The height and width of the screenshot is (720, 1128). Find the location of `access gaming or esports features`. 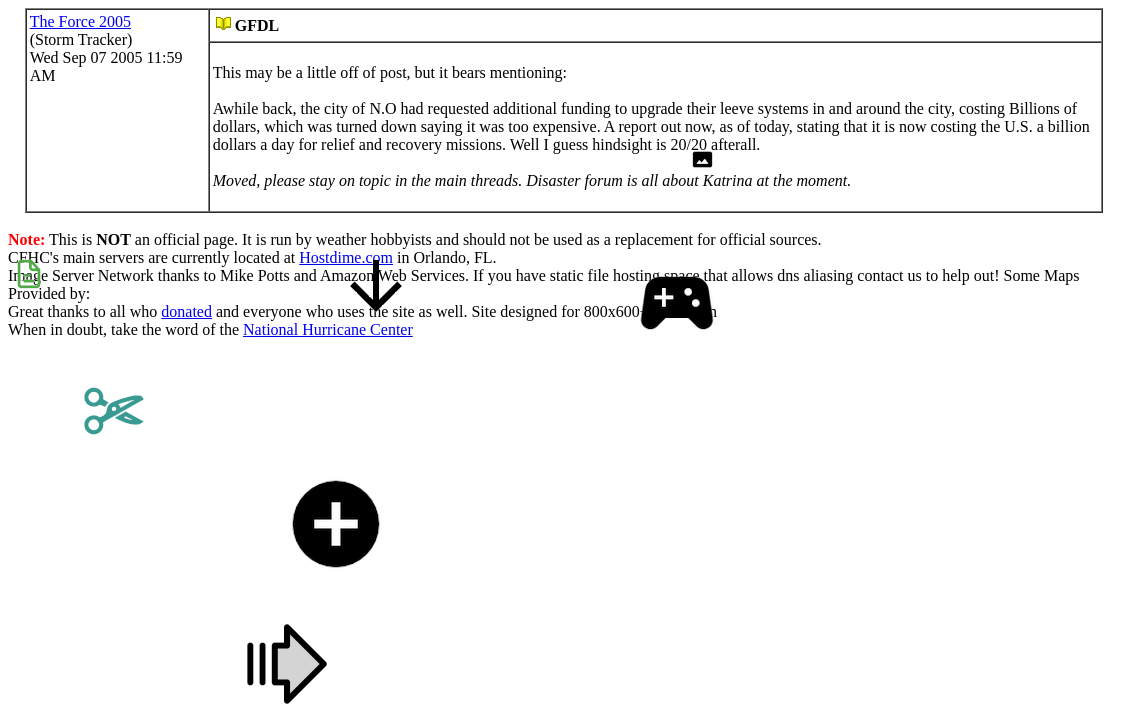

access gaming or esports features is located at coordinates (677, 303).